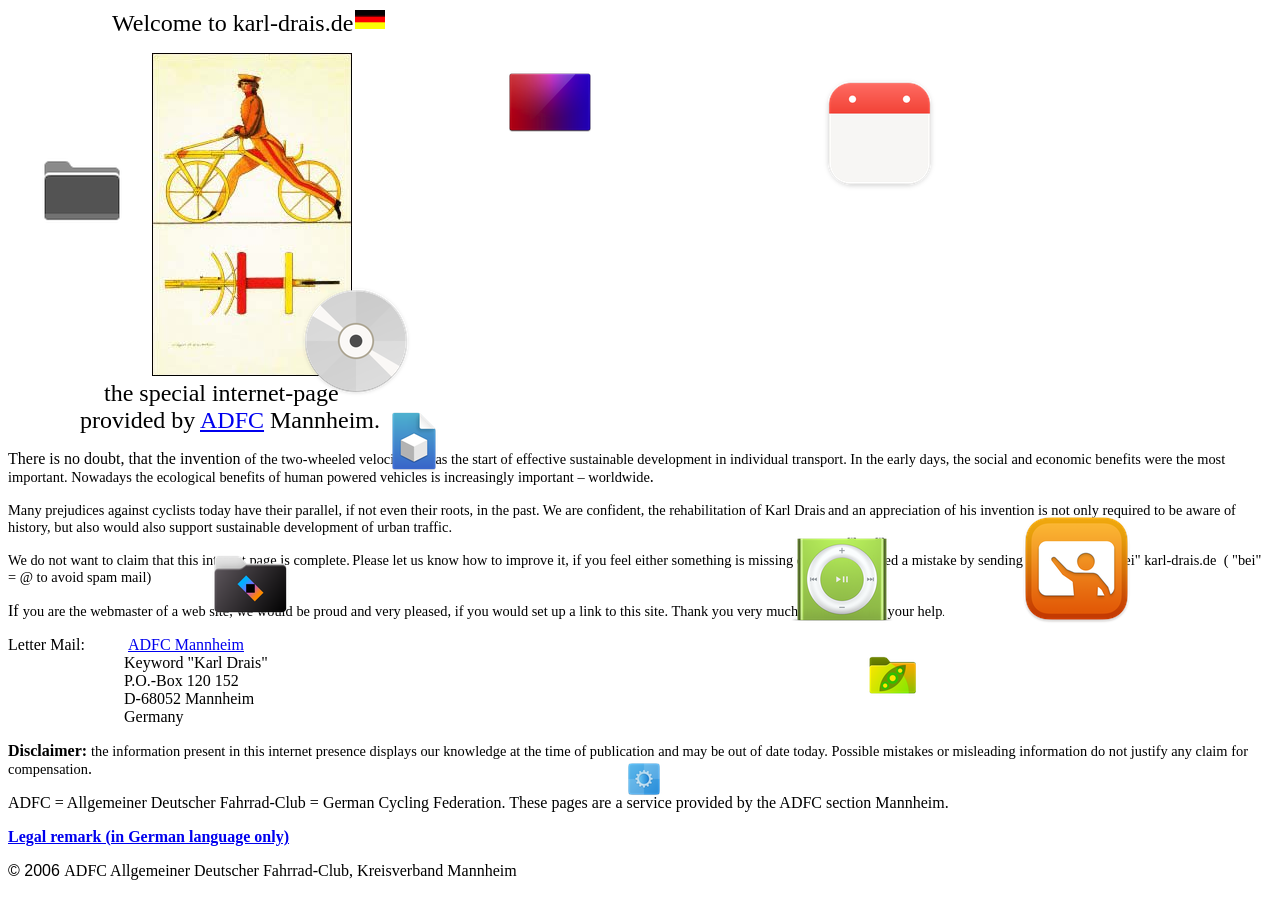 The image size is (1280, 914). Describe the element at coordinates (250, 586) in the screenshot. I see `folder containing JetBrains Ktor project files` at that location.